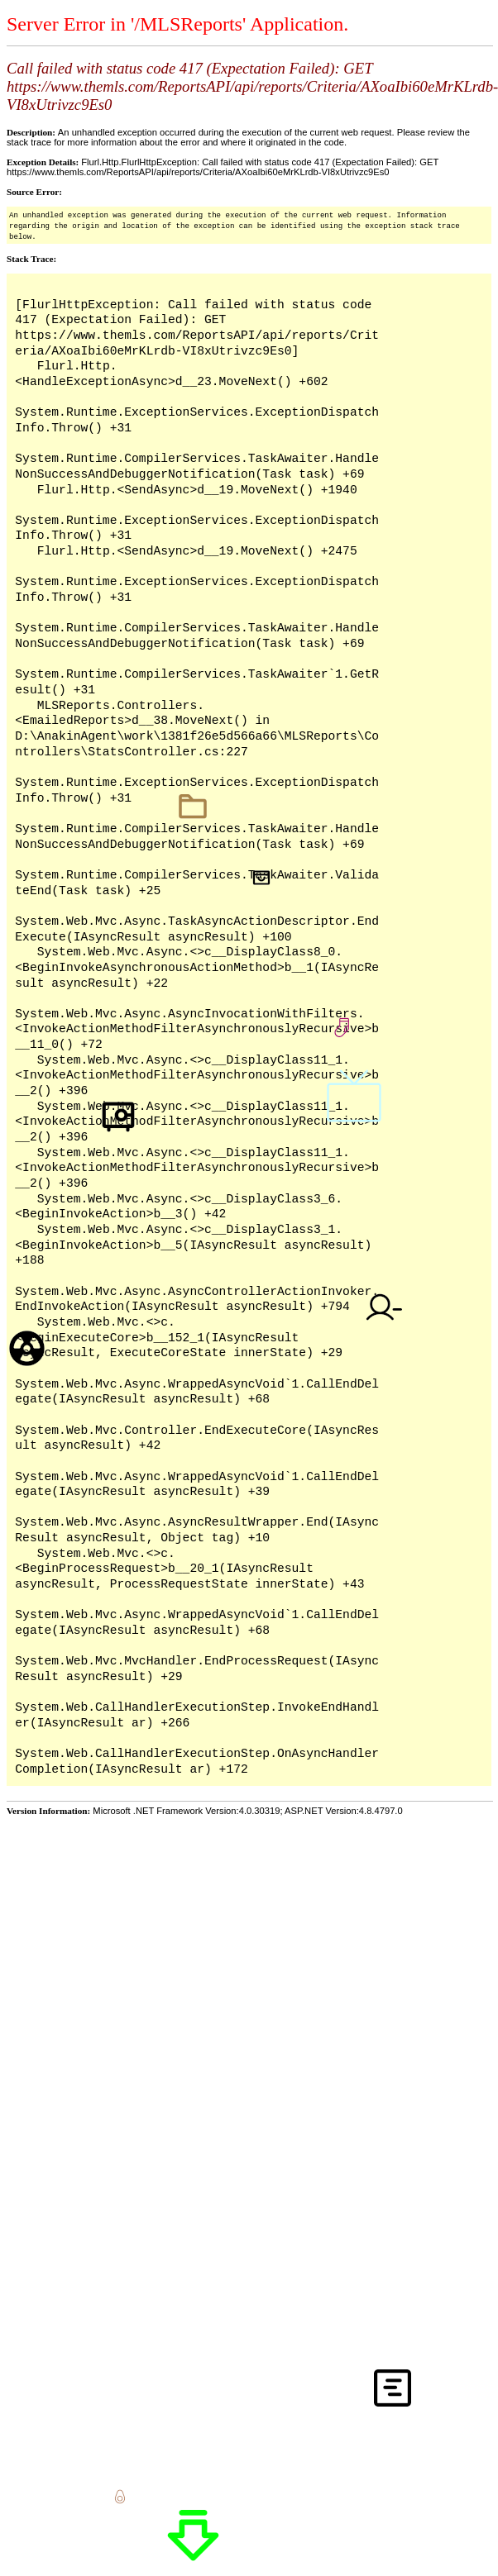 This screenshot has width=498, height=2576. Describe the element at coordinates (342, 1027) in the screenshot. I see `browse clothing or apparel items` at that location.